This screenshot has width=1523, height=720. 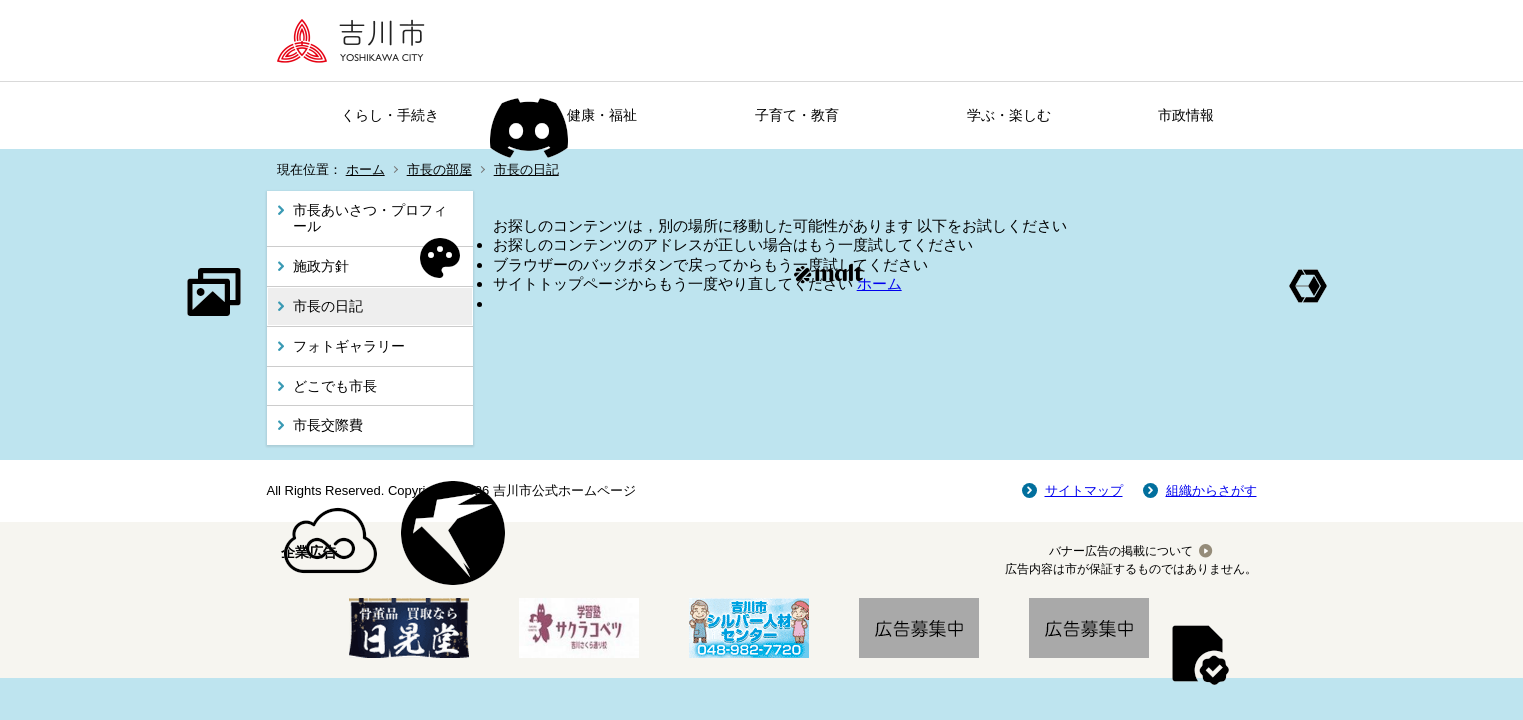 What do you see at coordinates (1308, 286) in the screenshot?
I see `open3d library or application` at bounding box center [1308, 286].